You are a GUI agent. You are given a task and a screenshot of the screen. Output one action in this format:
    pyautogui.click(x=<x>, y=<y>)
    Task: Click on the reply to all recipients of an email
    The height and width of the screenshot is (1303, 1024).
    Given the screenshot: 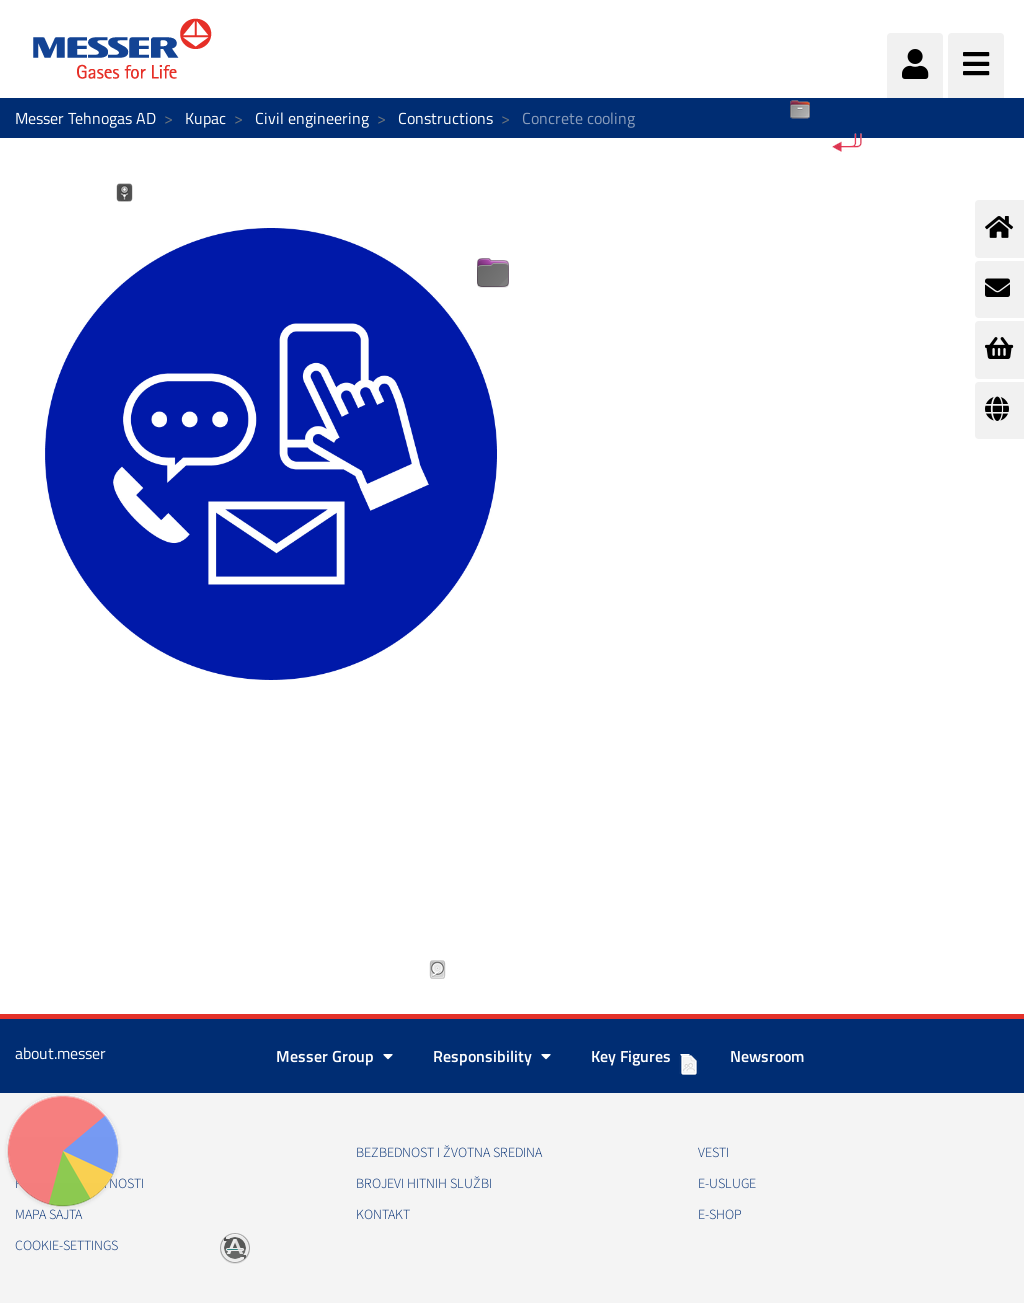 What is the action you would take?
    pyautogui.click(x=846, y=140)
    